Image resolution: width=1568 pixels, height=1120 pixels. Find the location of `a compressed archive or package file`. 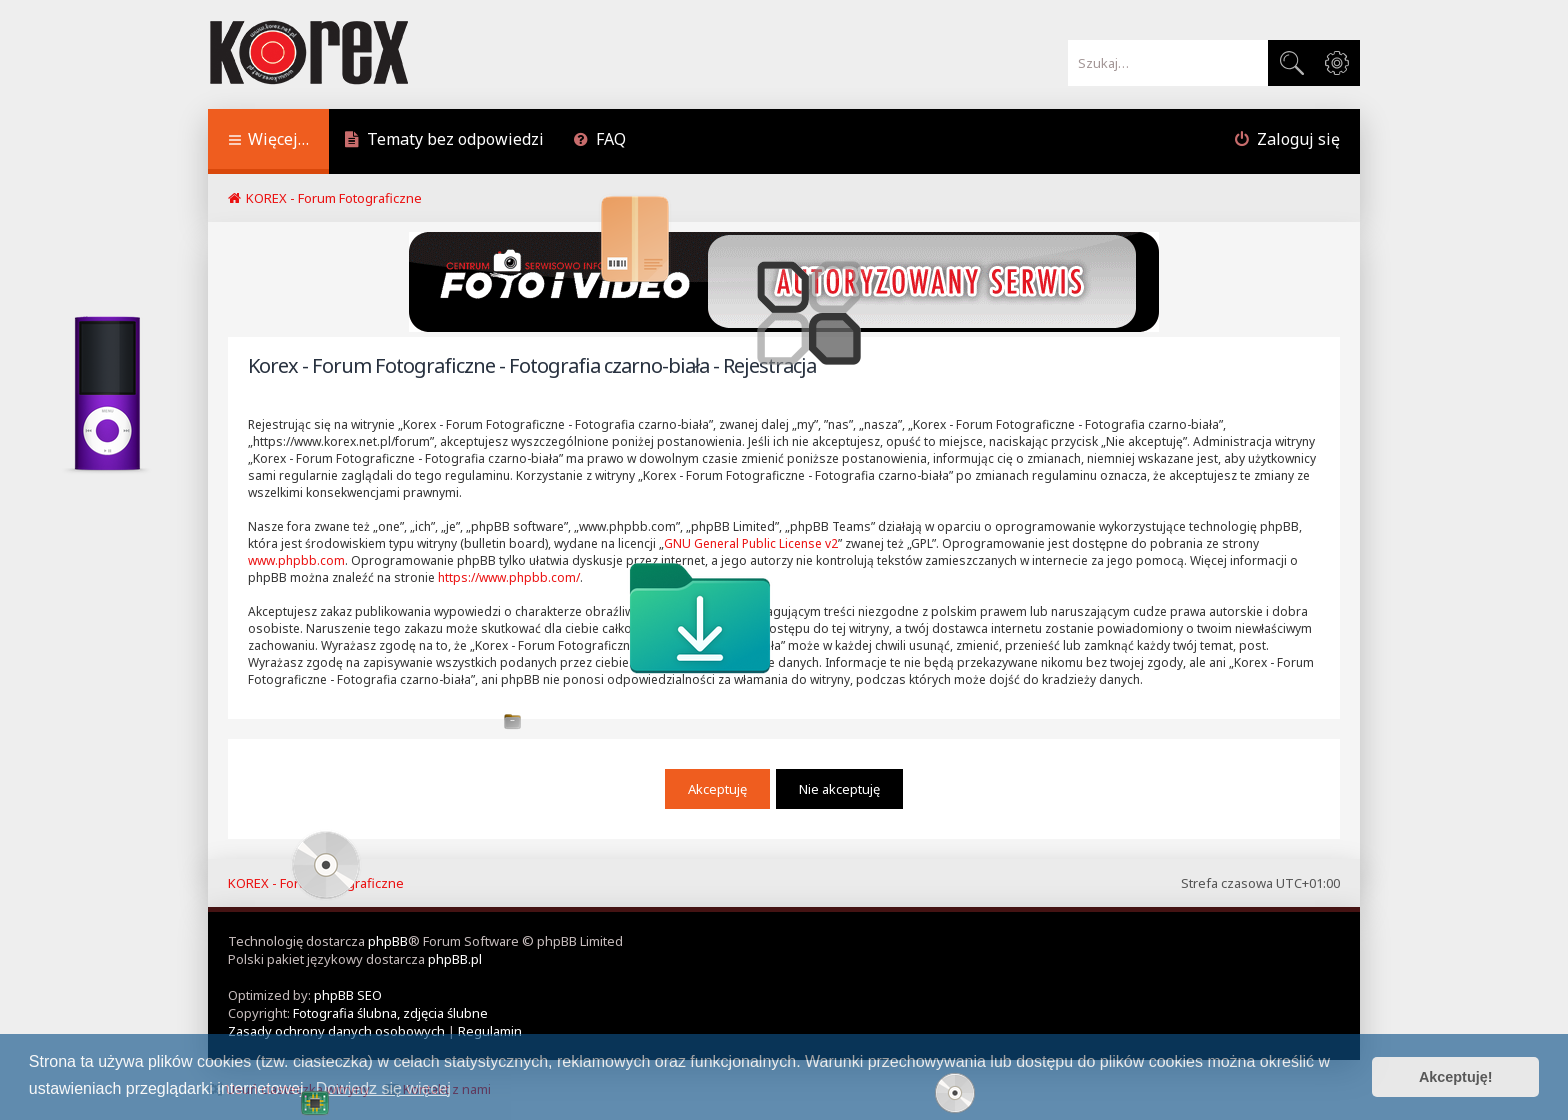

a compressed archive or package file is located at coordinates (635, 239).